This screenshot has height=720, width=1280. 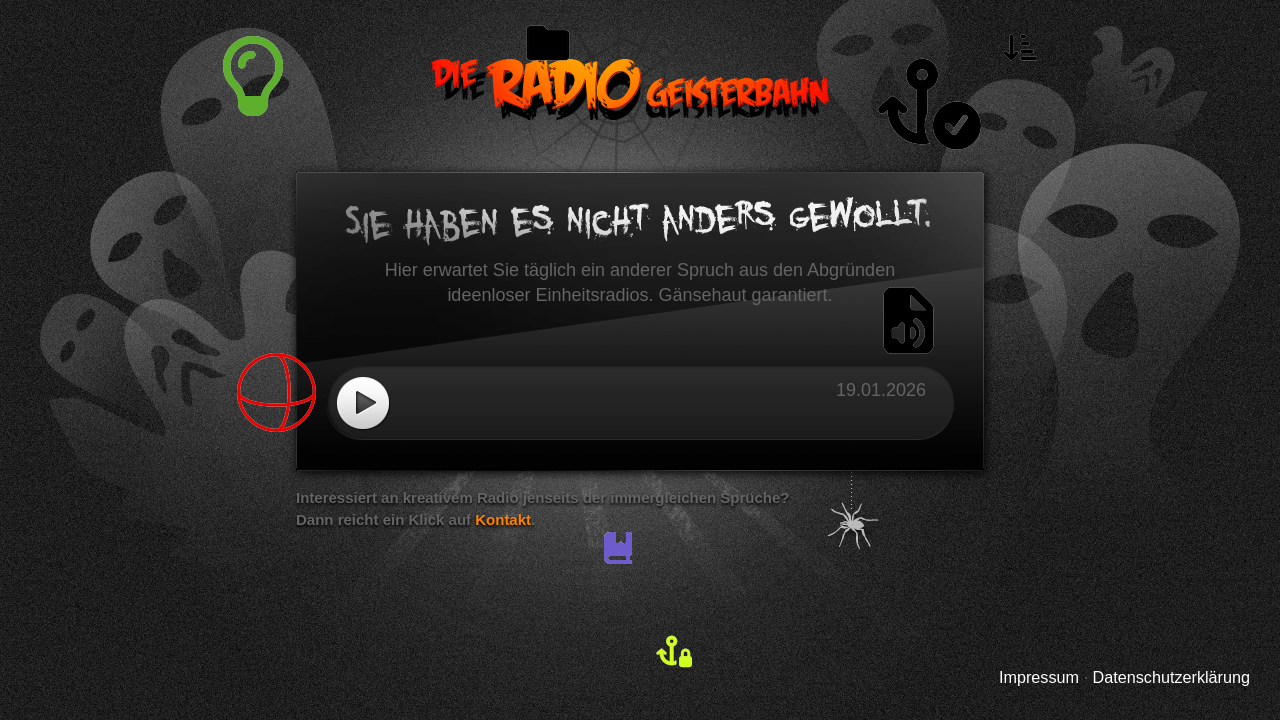 What do you see at coordinates (908, 320) in the screenshot?
I see `open an audio file` at bounding box center [908, 320].